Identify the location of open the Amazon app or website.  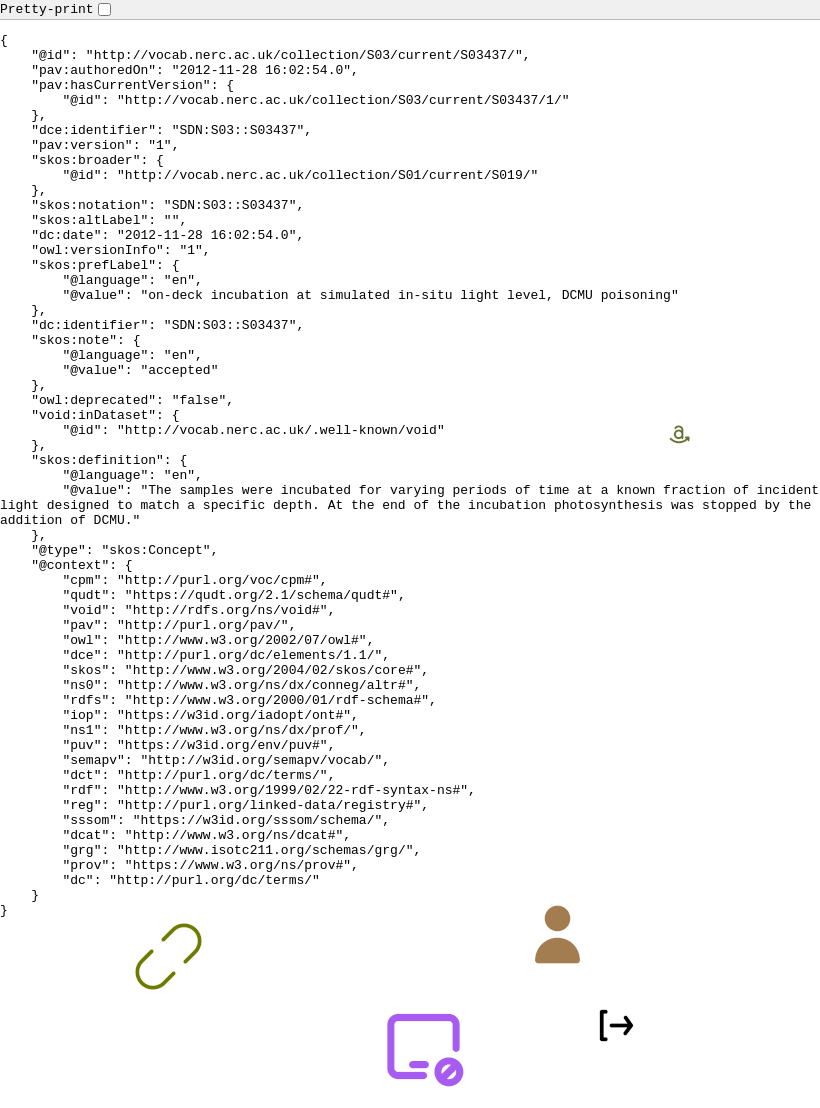
(679, 434).